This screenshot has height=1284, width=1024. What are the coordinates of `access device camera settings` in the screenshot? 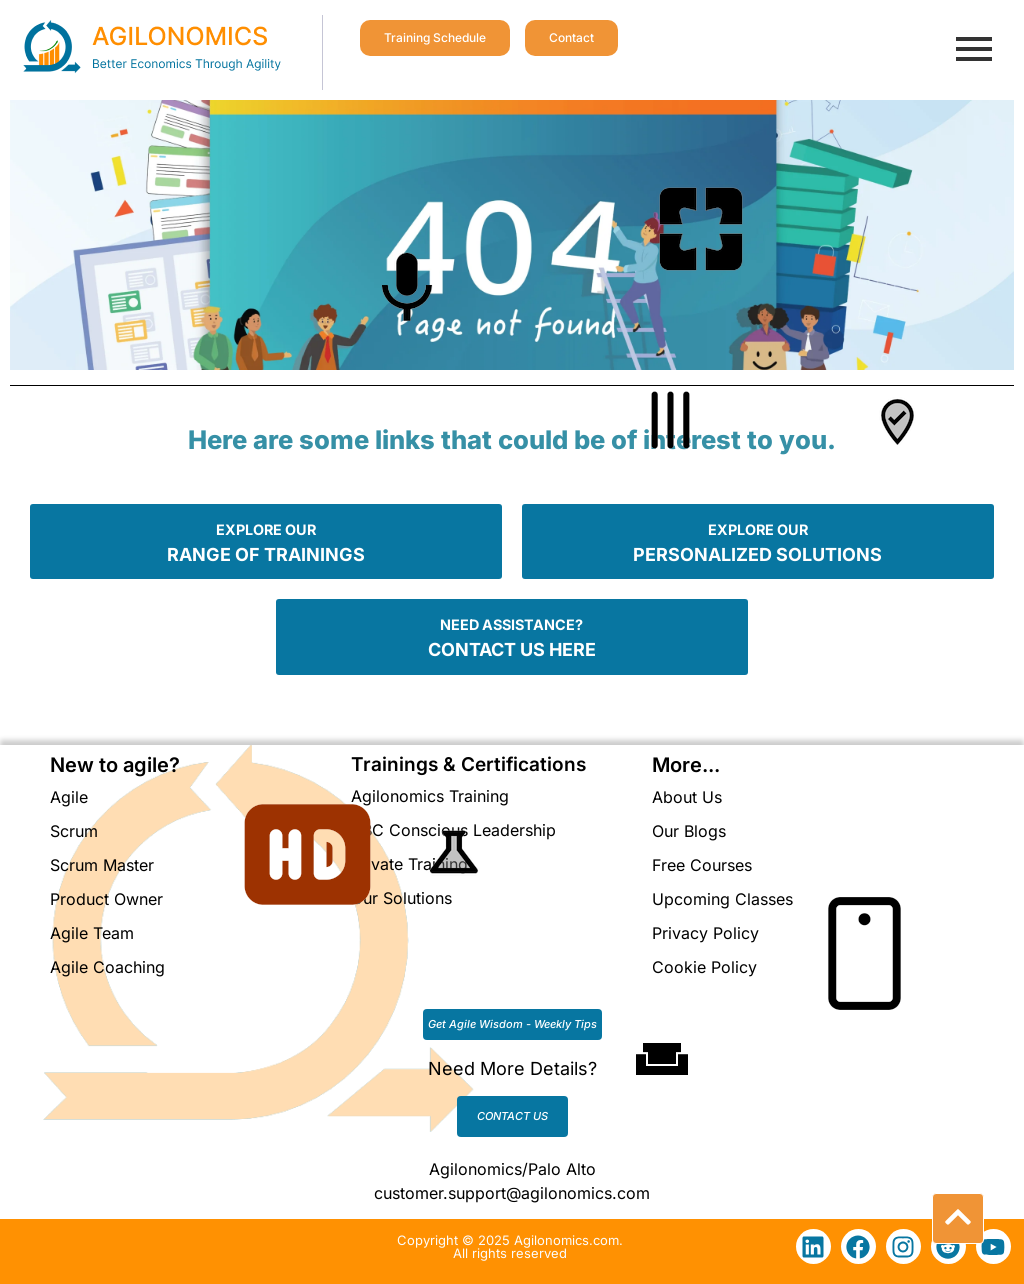 It's located at (864, 953).